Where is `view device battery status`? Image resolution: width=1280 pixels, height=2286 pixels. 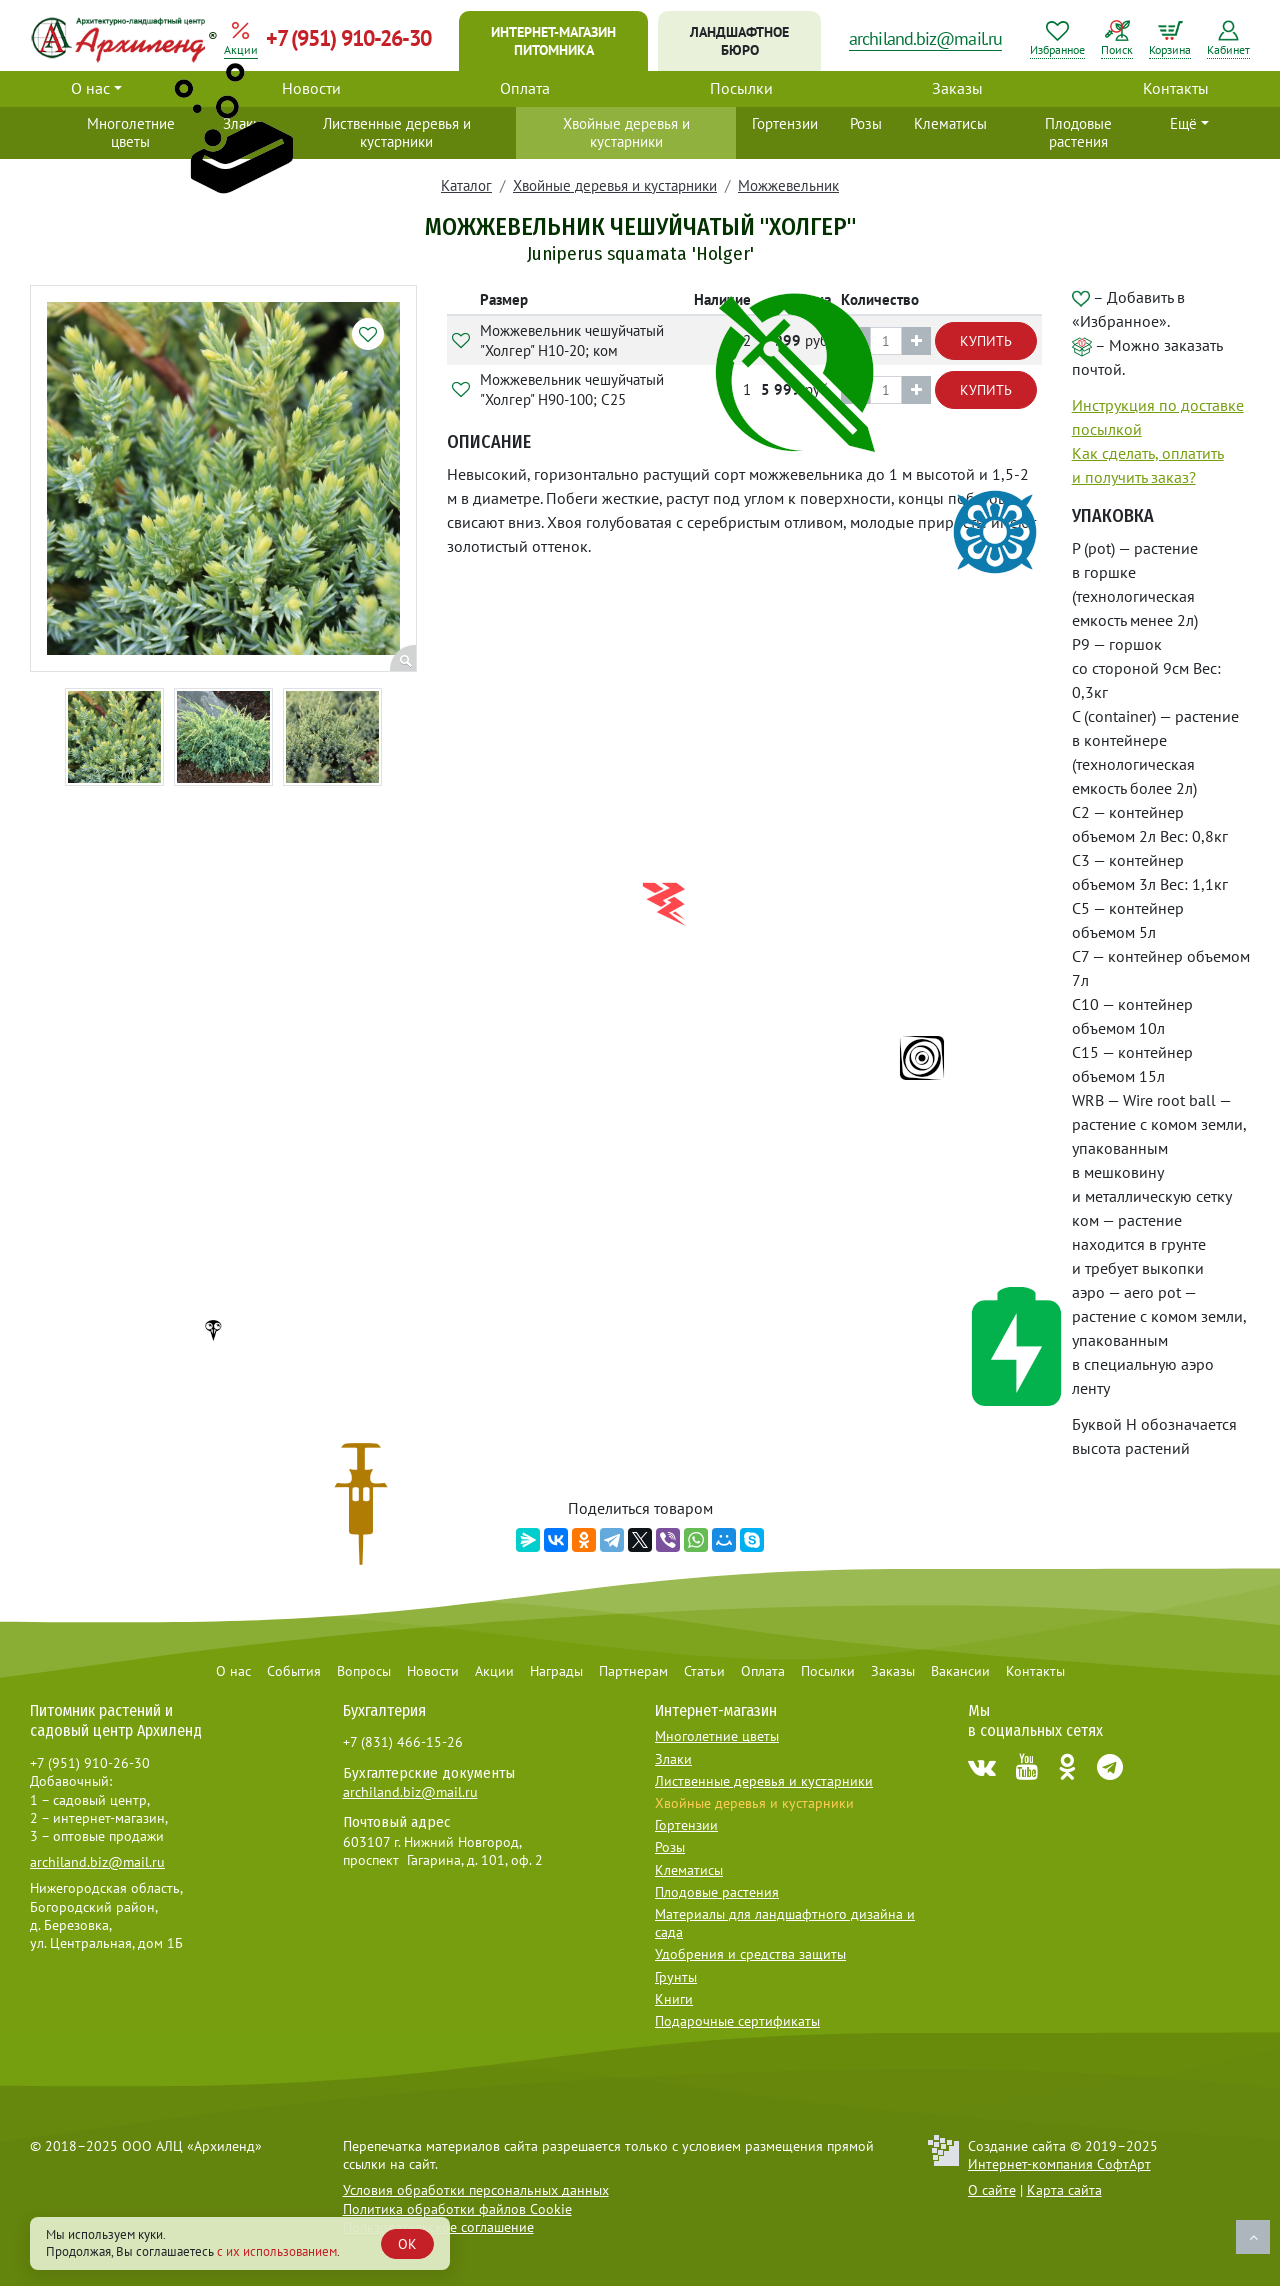 view device battery status is located at coordinates (1016, 1346).